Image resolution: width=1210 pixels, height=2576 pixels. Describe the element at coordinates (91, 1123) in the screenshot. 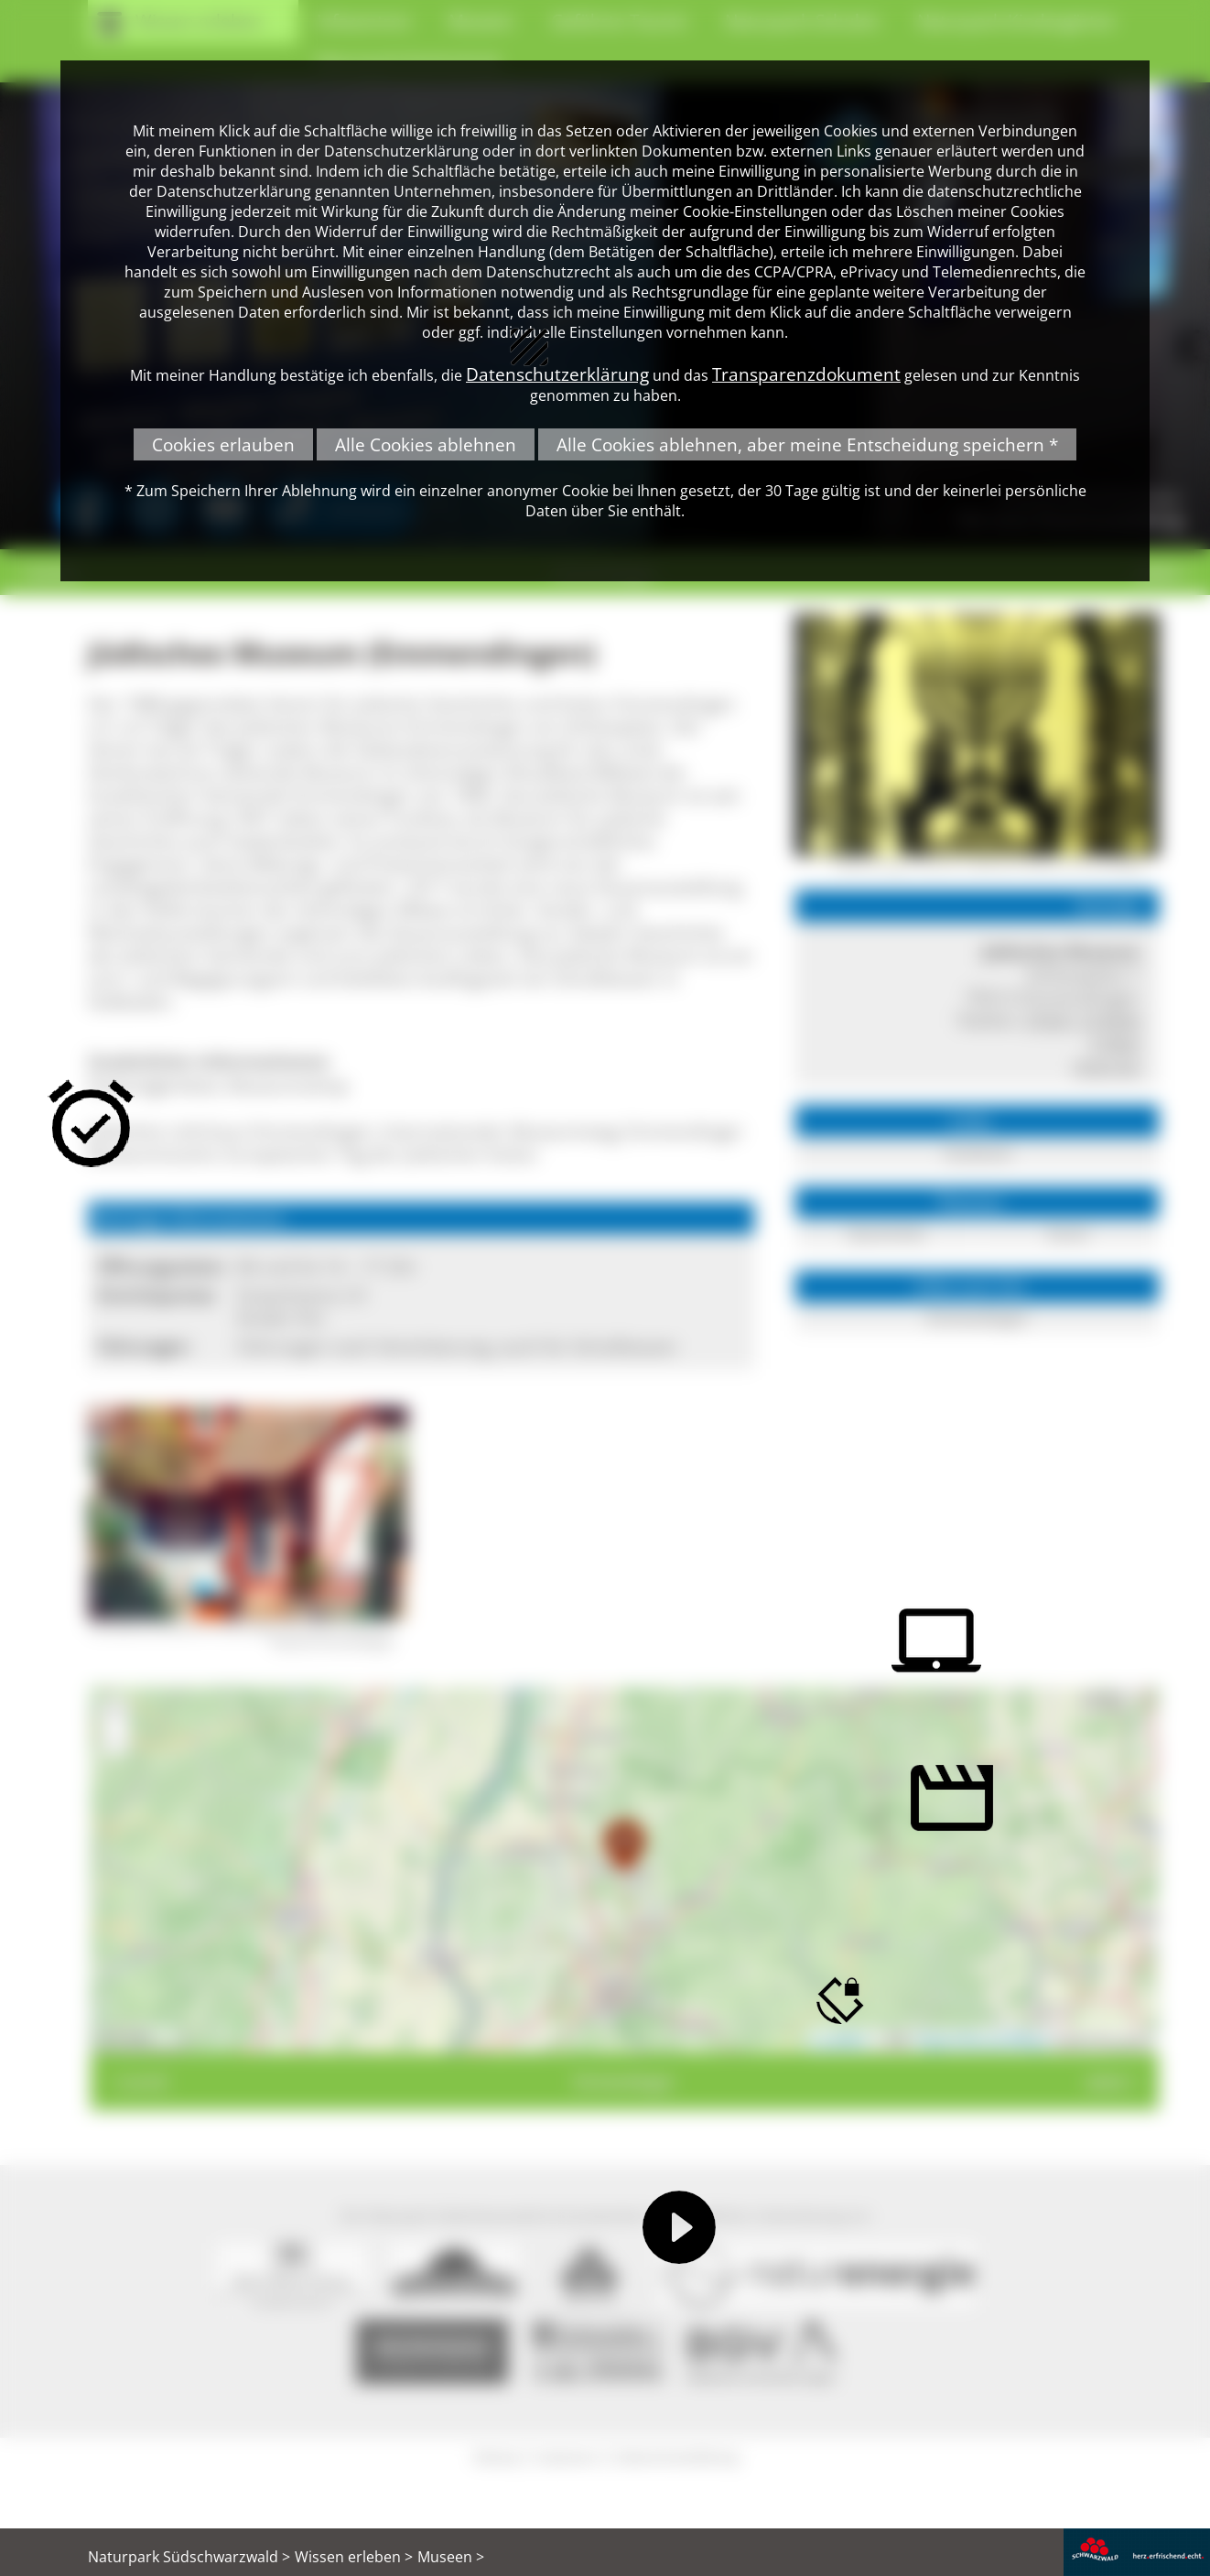

I see `alarm is set and active` at that location.